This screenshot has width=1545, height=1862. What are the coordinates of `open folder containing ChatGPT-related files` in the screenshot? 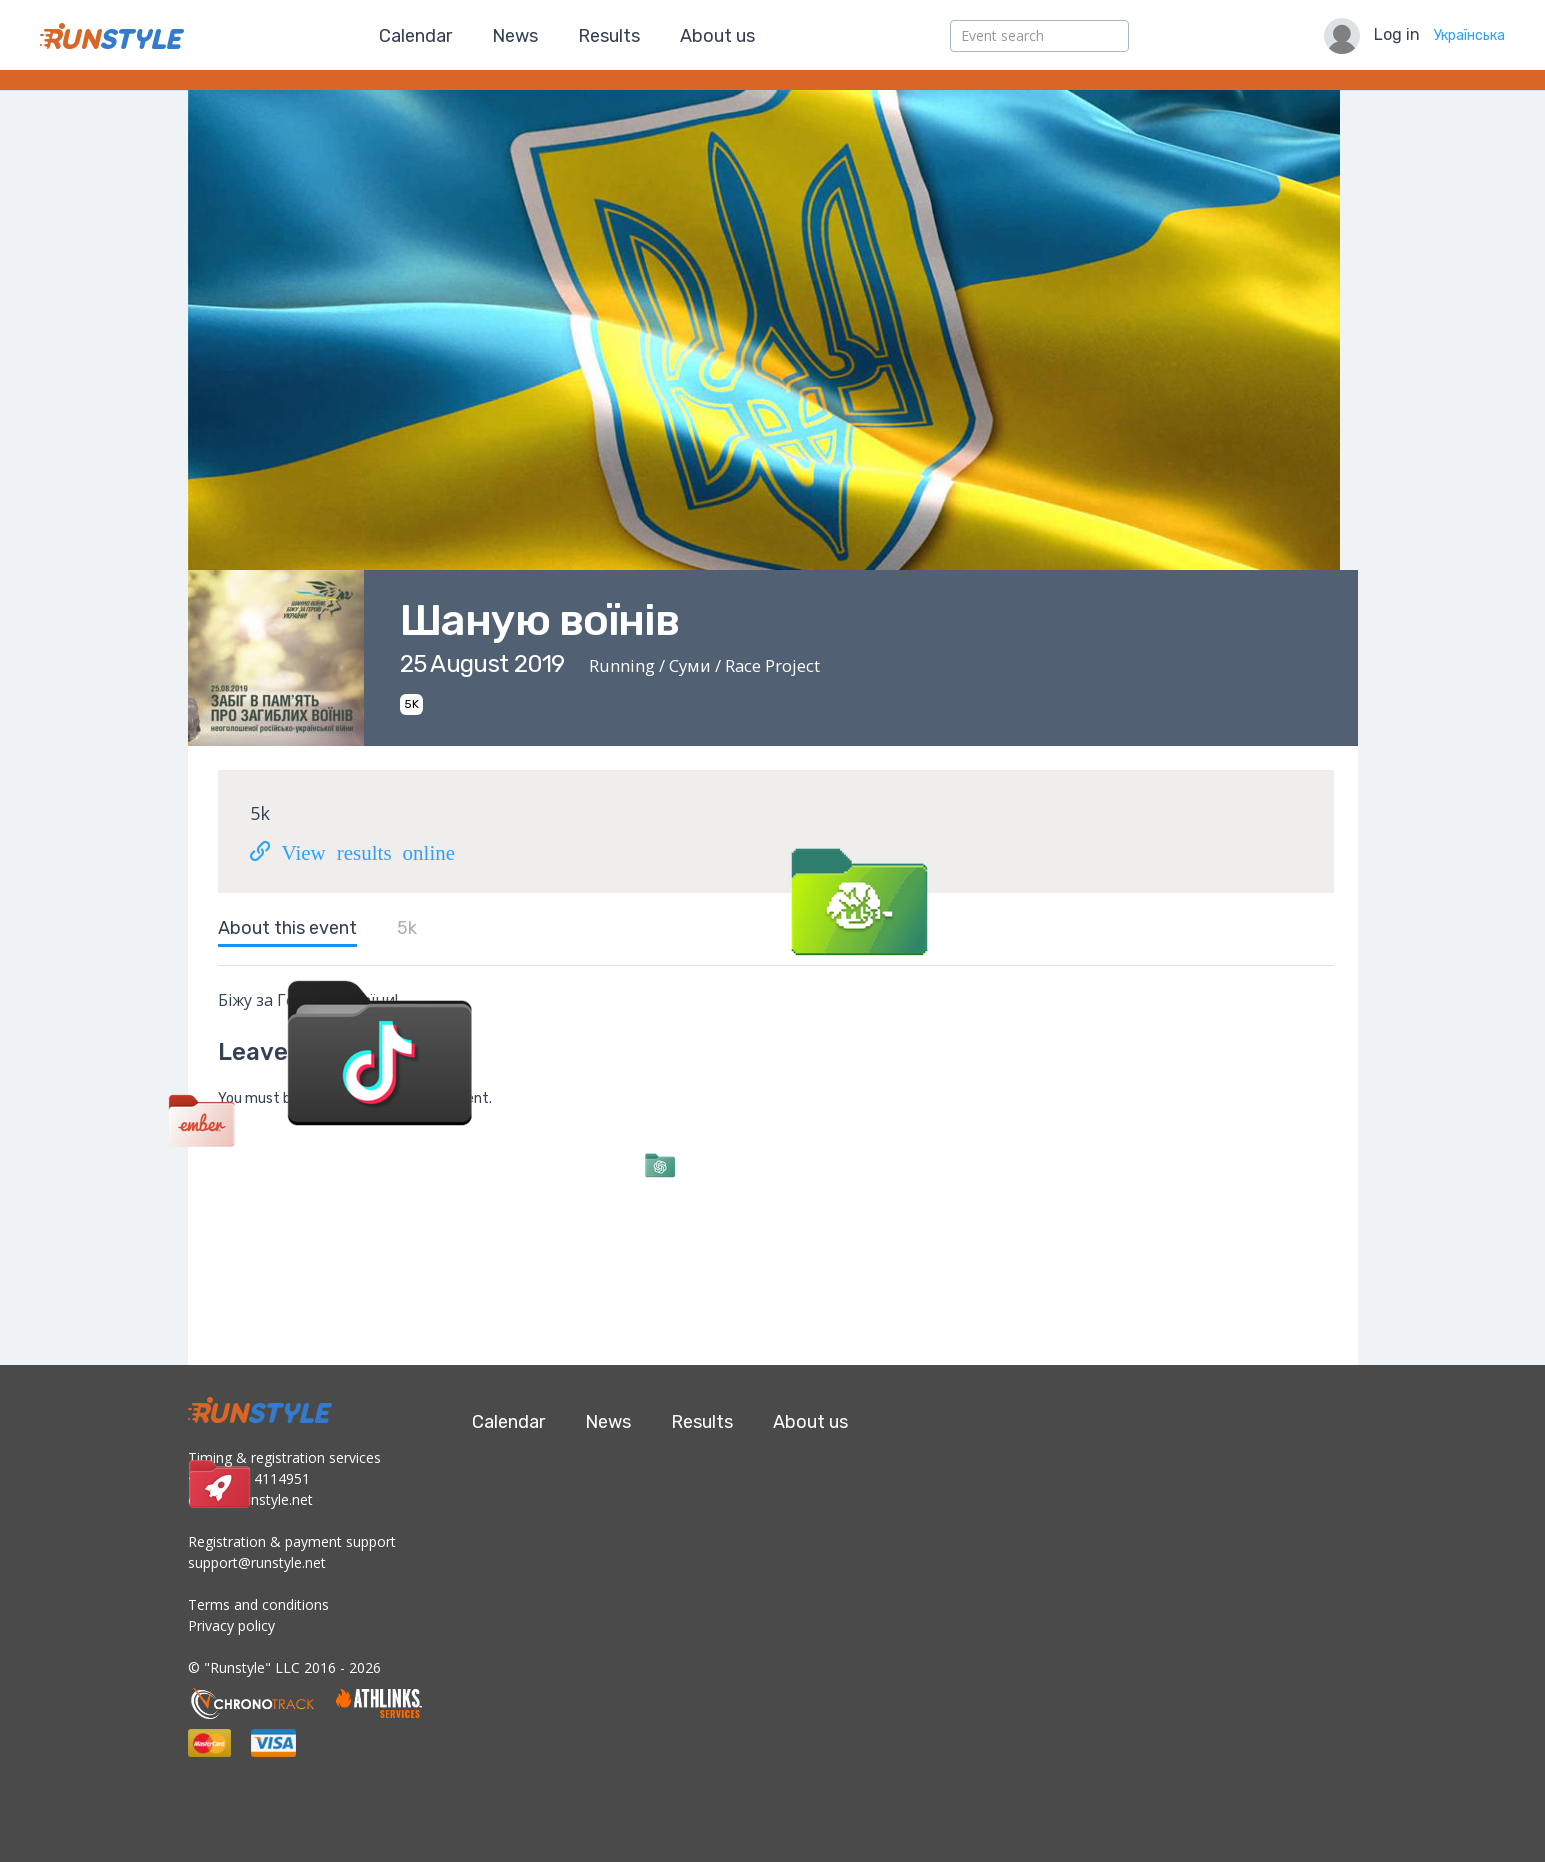 It's located at (660, 1166).